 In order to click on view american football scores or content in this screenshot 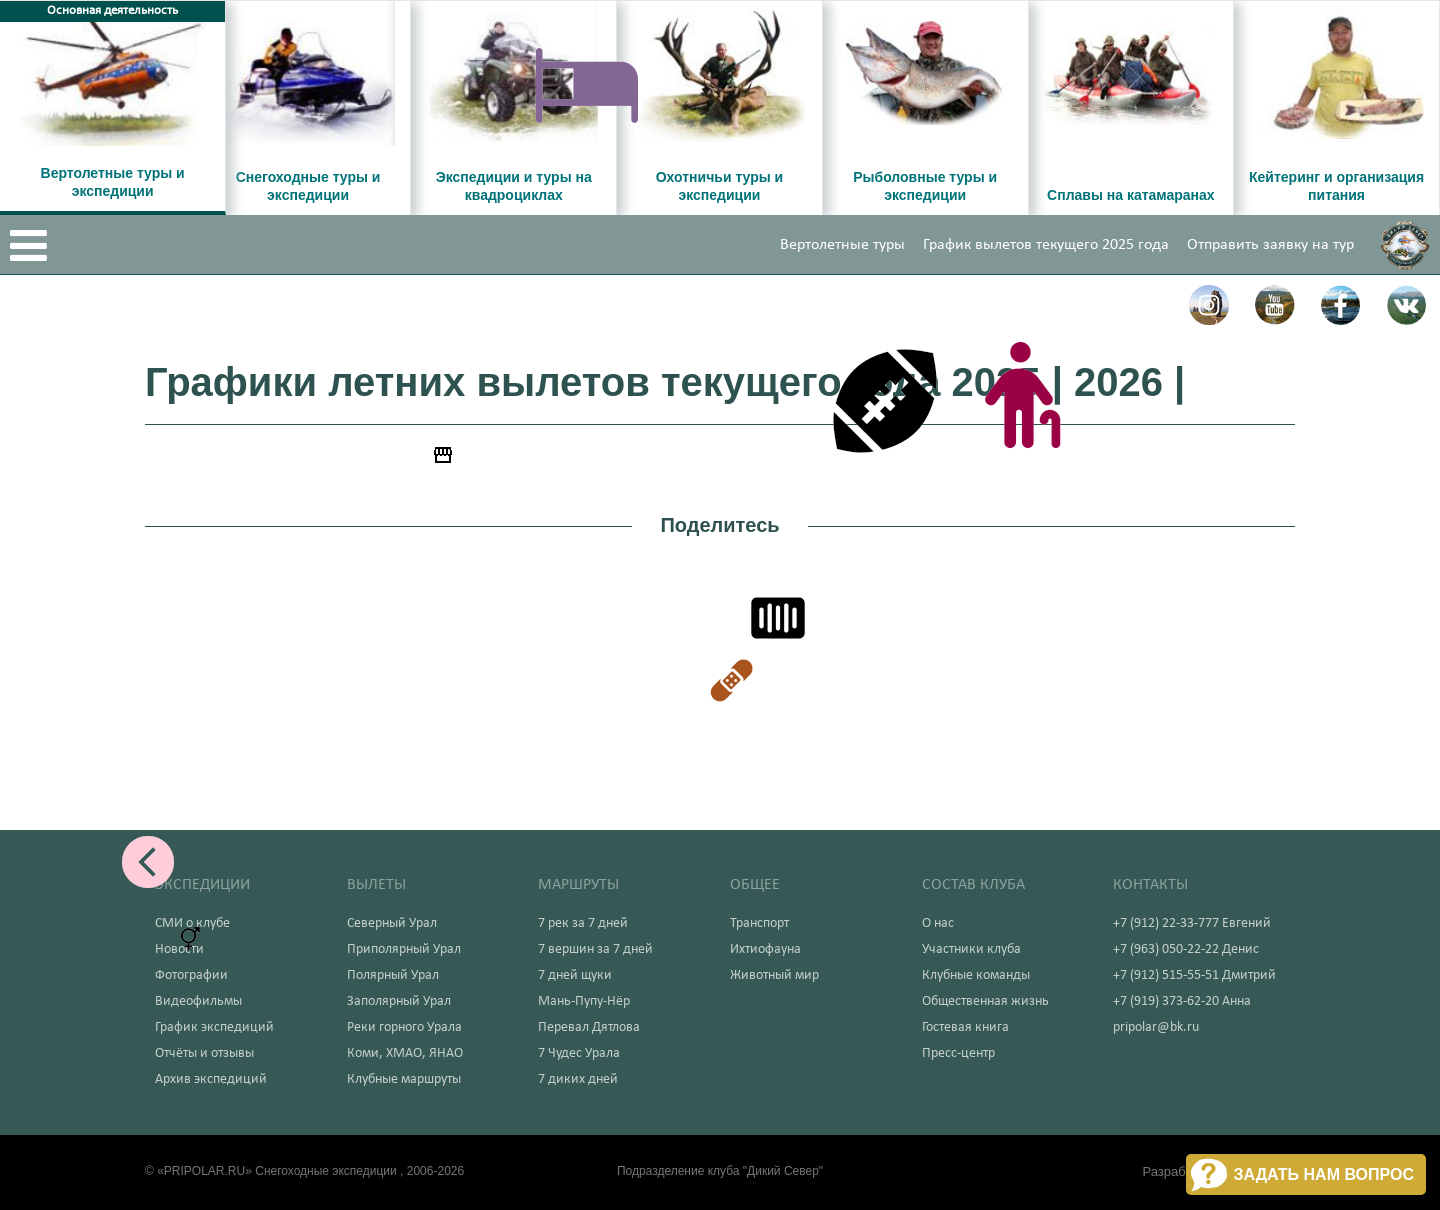, I will do `click(885, 401)`.